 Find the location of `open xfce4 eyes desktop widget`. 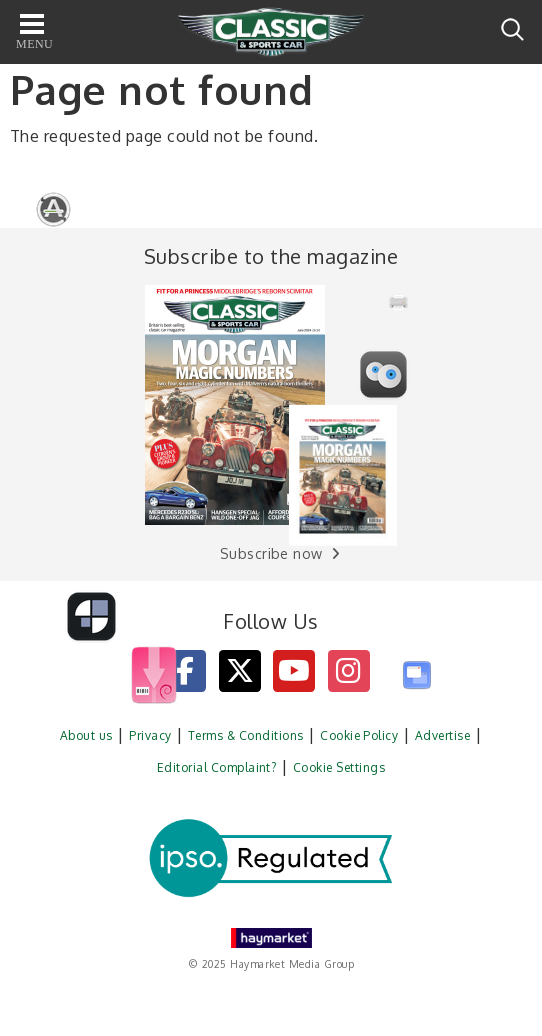

open xfce4 eyes desktop widget is located at coordinates (383, 374).